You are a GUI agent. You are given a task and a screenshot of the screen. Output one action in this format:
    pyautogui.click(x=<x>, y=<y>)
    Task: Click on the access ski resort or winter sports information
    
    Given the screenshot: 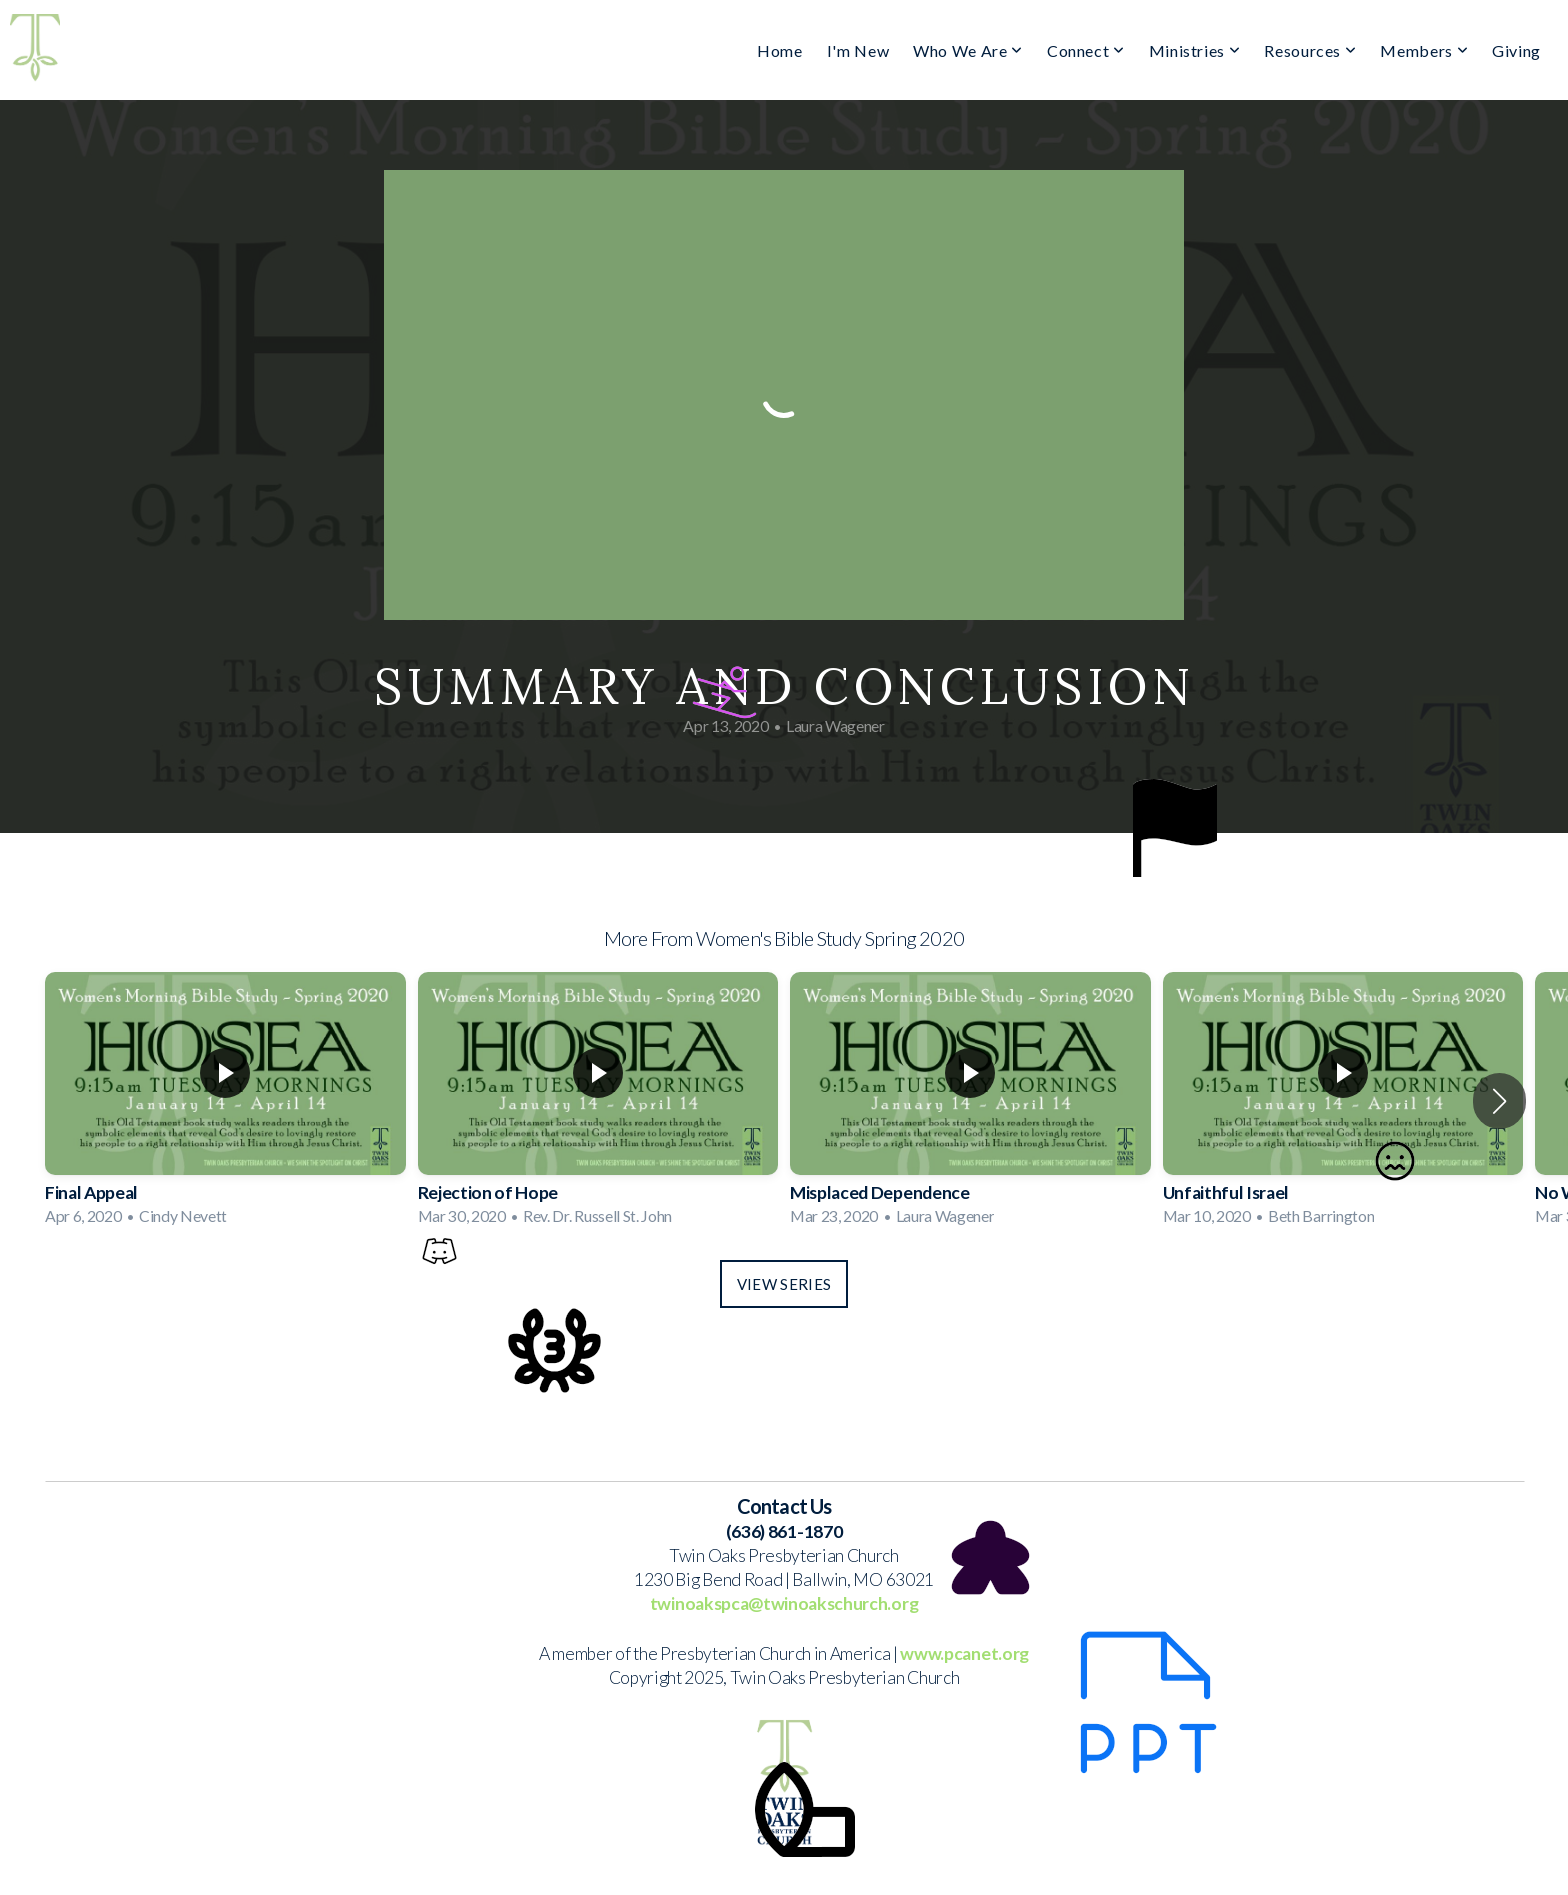 What is the action you would take?
    pyautogui.click(x=724, y=693)
    